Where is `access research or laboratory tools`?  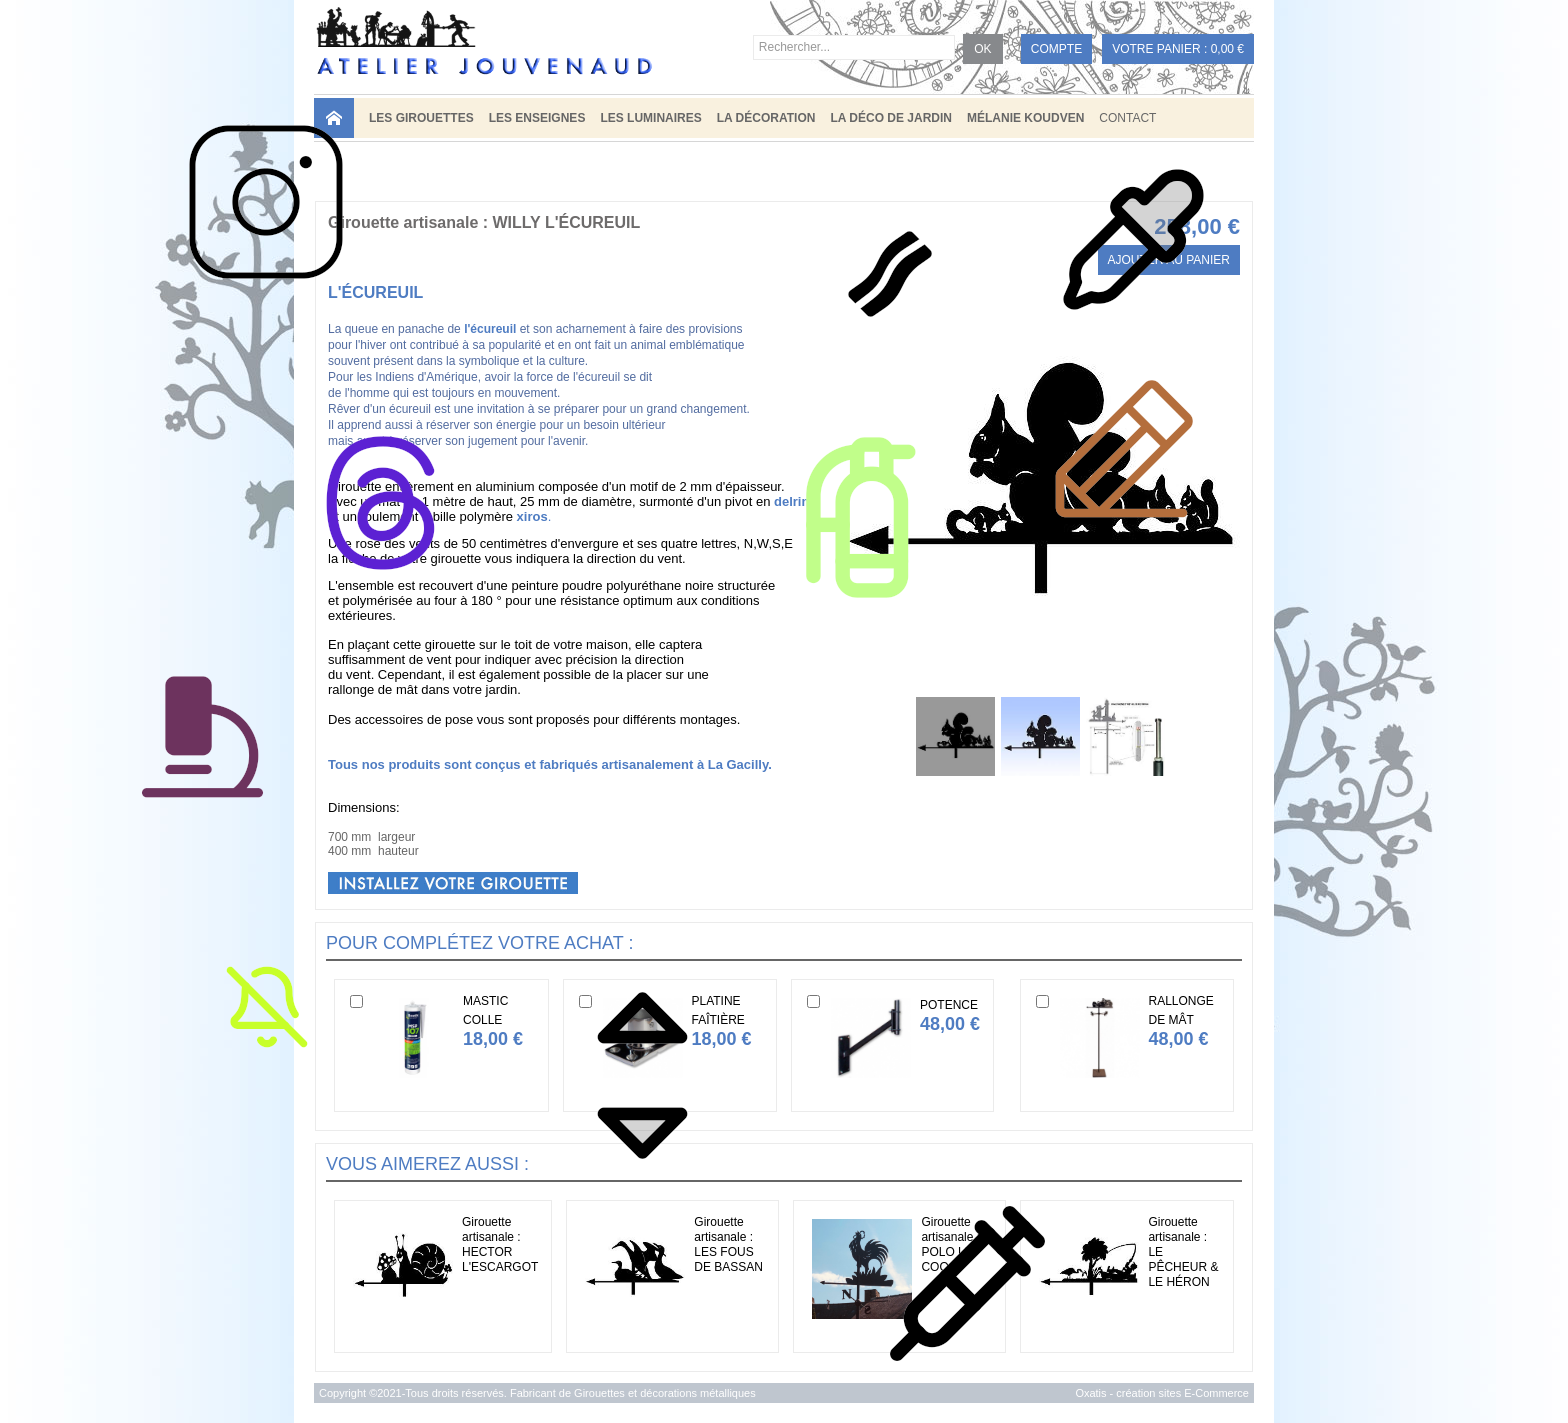 access research or laboratory tools is located at coordinates (202, 741).